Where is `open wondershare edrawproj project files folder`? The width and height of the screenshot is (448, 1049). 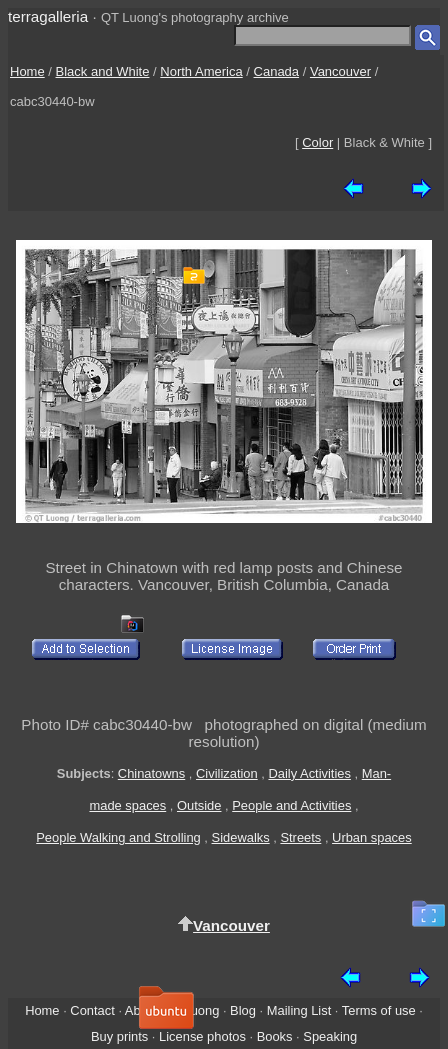
open wondershare edrawproj project files folder is located at coordinates (194, 276).